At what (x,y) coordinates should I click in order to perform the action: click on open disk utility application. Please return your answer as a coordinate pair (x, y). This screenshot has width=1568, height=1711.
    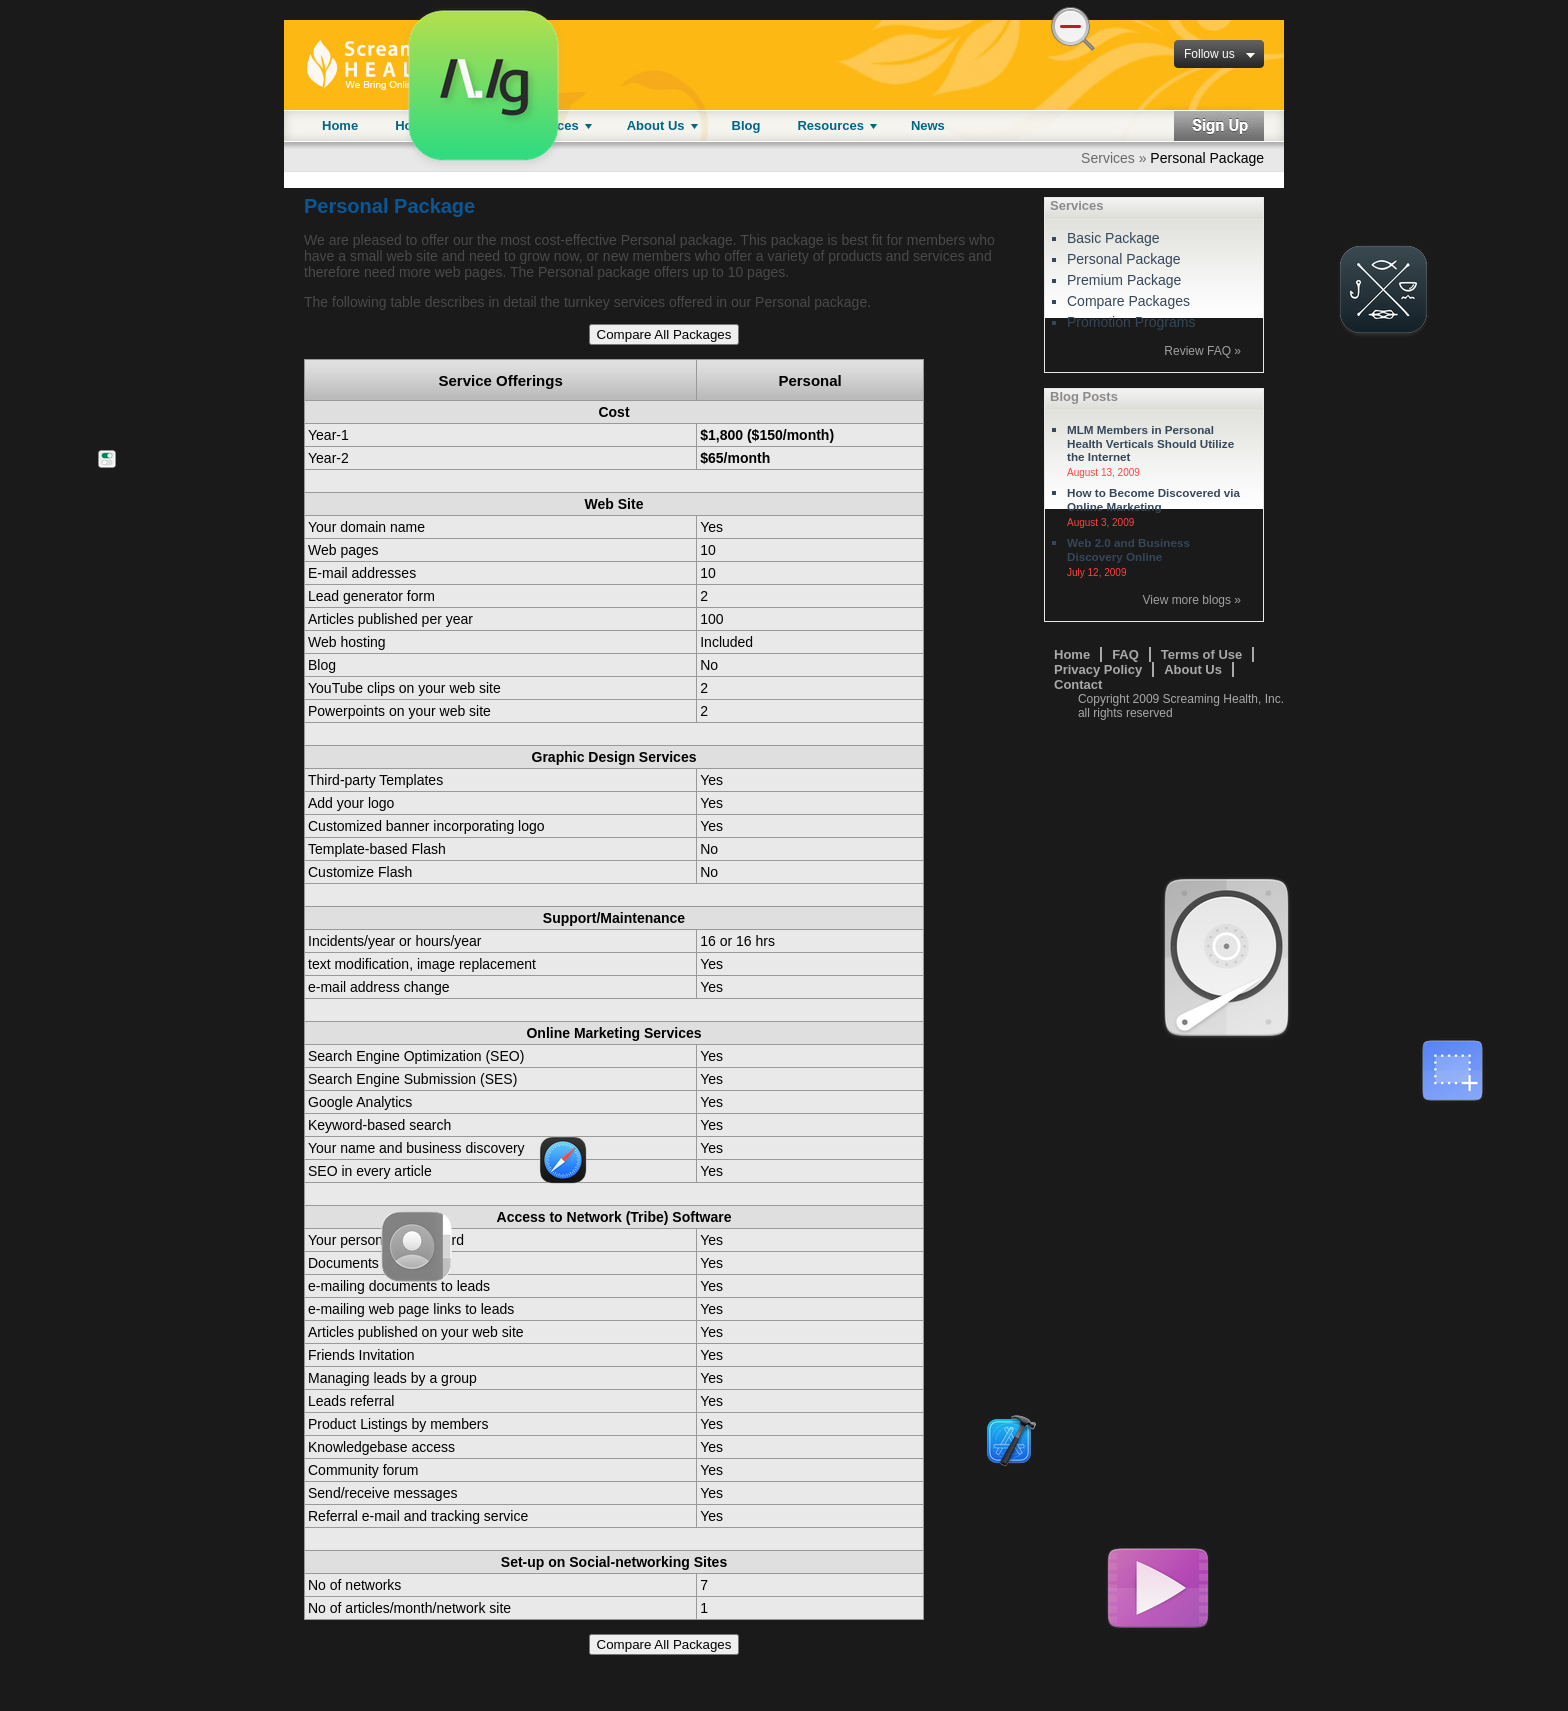
    Looking at the image, I should click on (1226, 957).